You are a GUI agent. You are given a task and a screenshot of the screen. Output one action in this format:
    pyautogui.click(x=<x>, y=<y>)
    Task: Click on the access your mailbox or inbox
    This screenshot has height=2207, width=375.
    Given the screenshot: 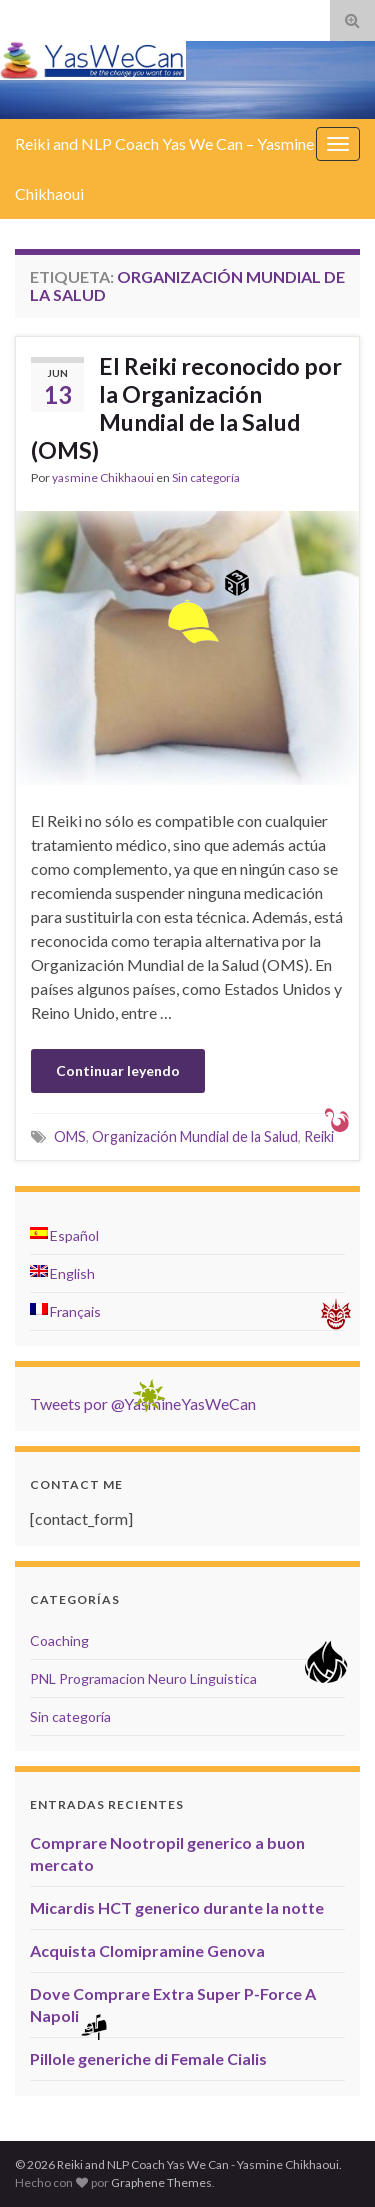 What is the action you would take?
    pyautogui.click(x=94, y=2027)
    